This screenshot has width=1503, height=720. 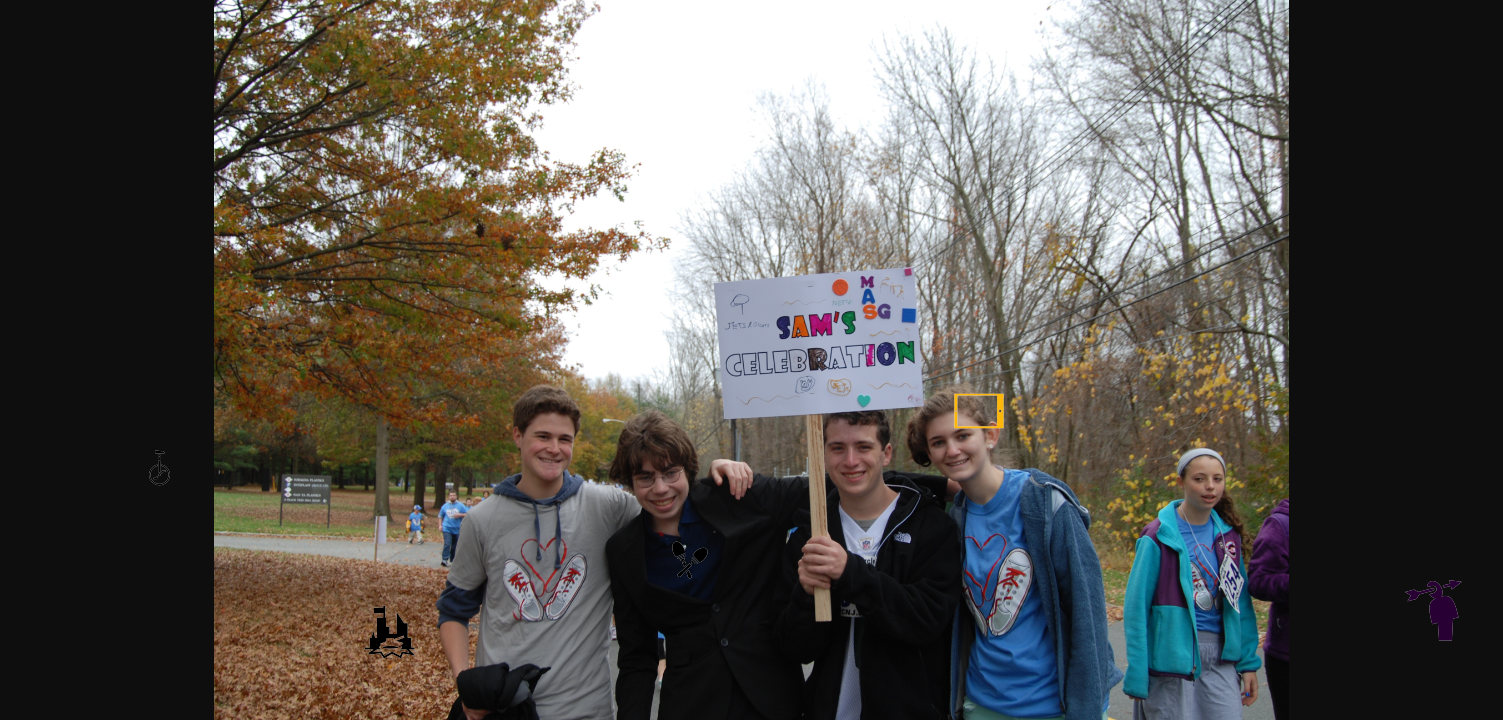 I want to click on select unicycle or single-wheel vehicle option, so click(x=159, y=467).